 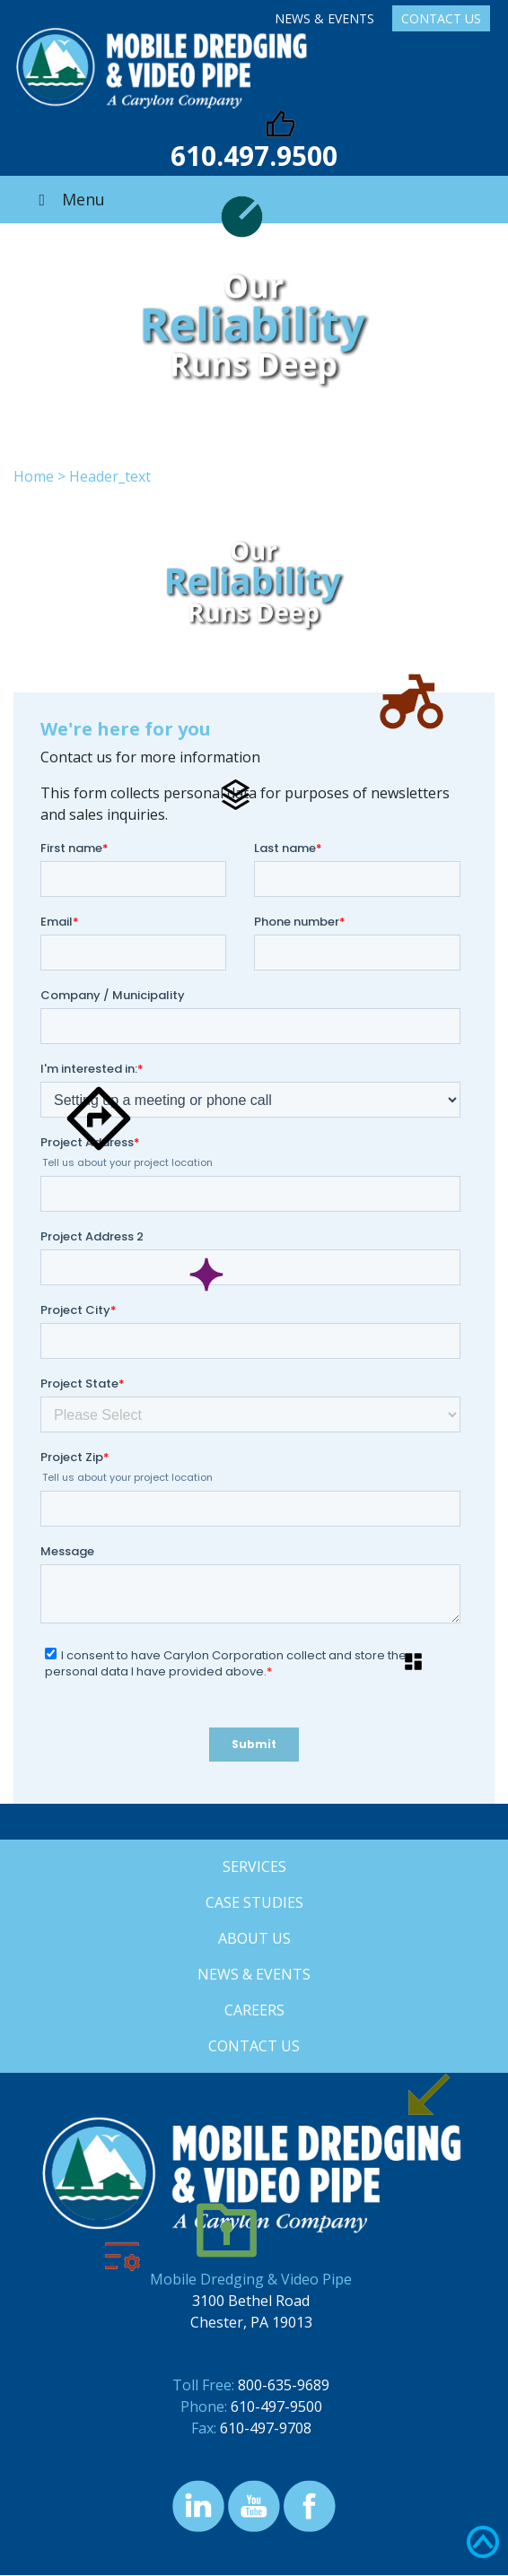 What do you see at coordinates (226, 2230) in the screenshot?
I see `access a password-protected folder` at bounding box center [226, 2230].